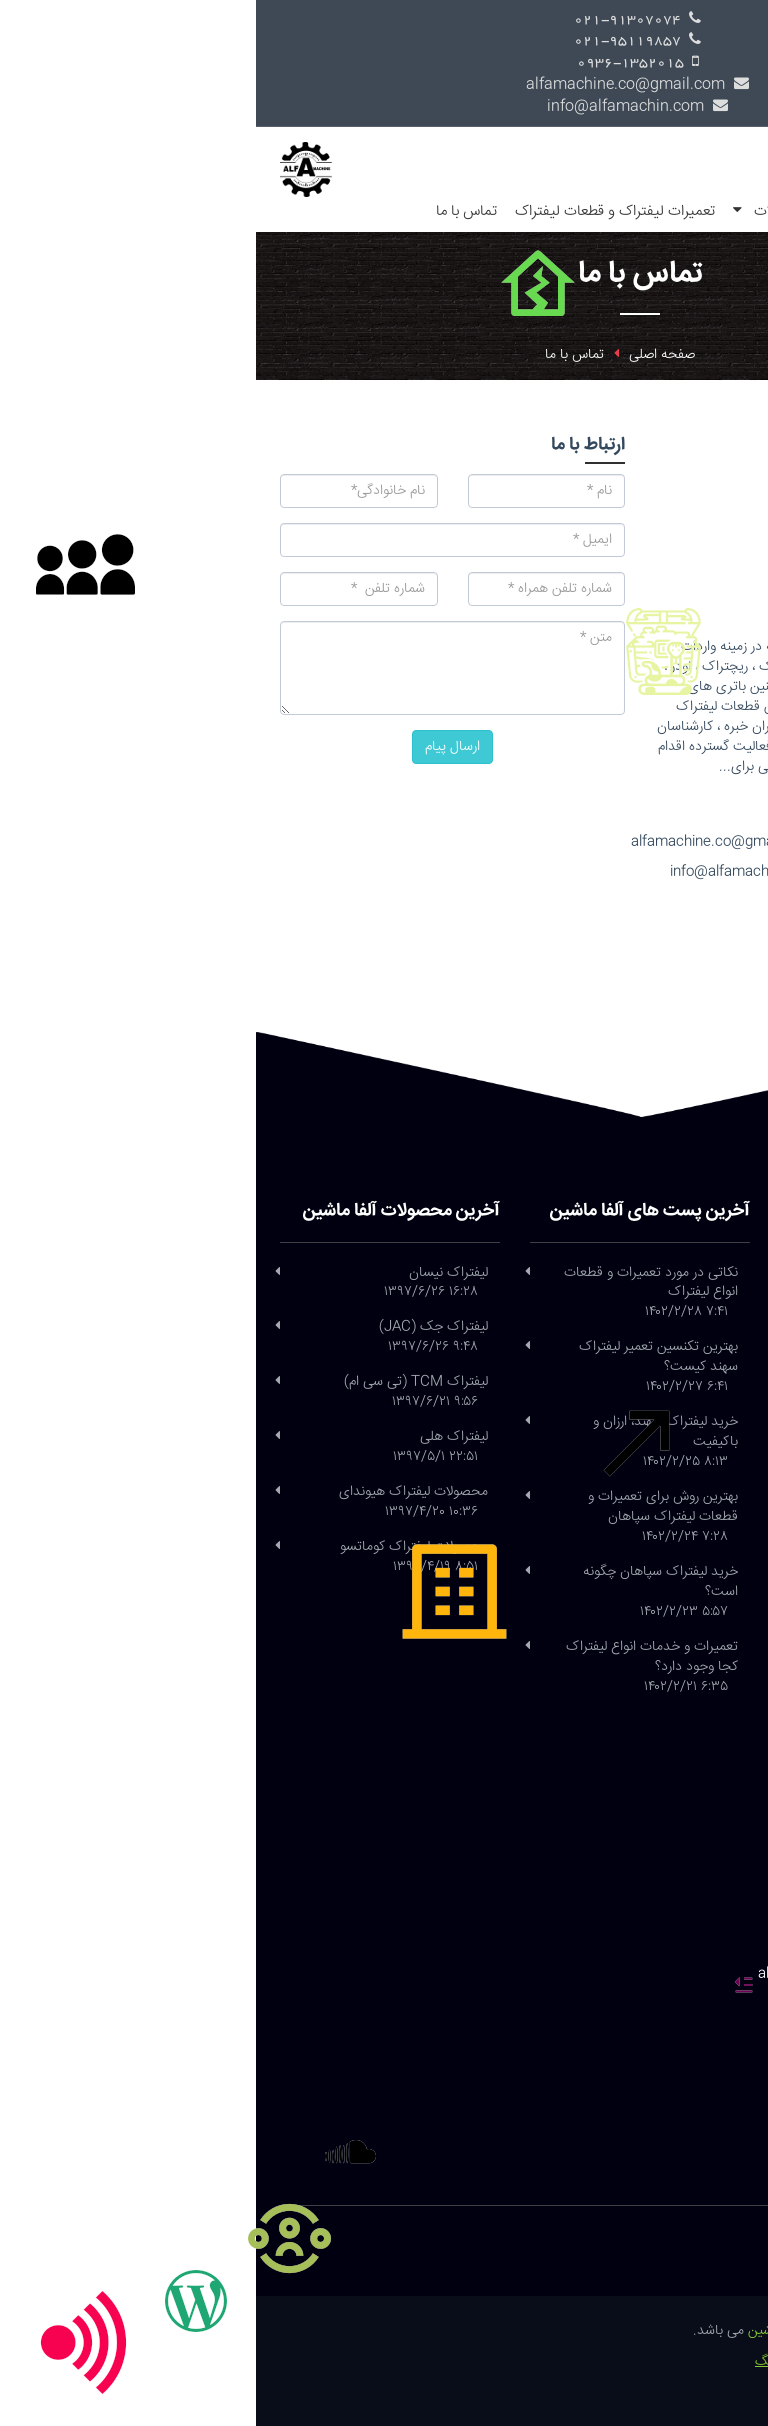 This screenshot has height=2426, width=768. I want to click on view building or office location, so click(454, 1591).